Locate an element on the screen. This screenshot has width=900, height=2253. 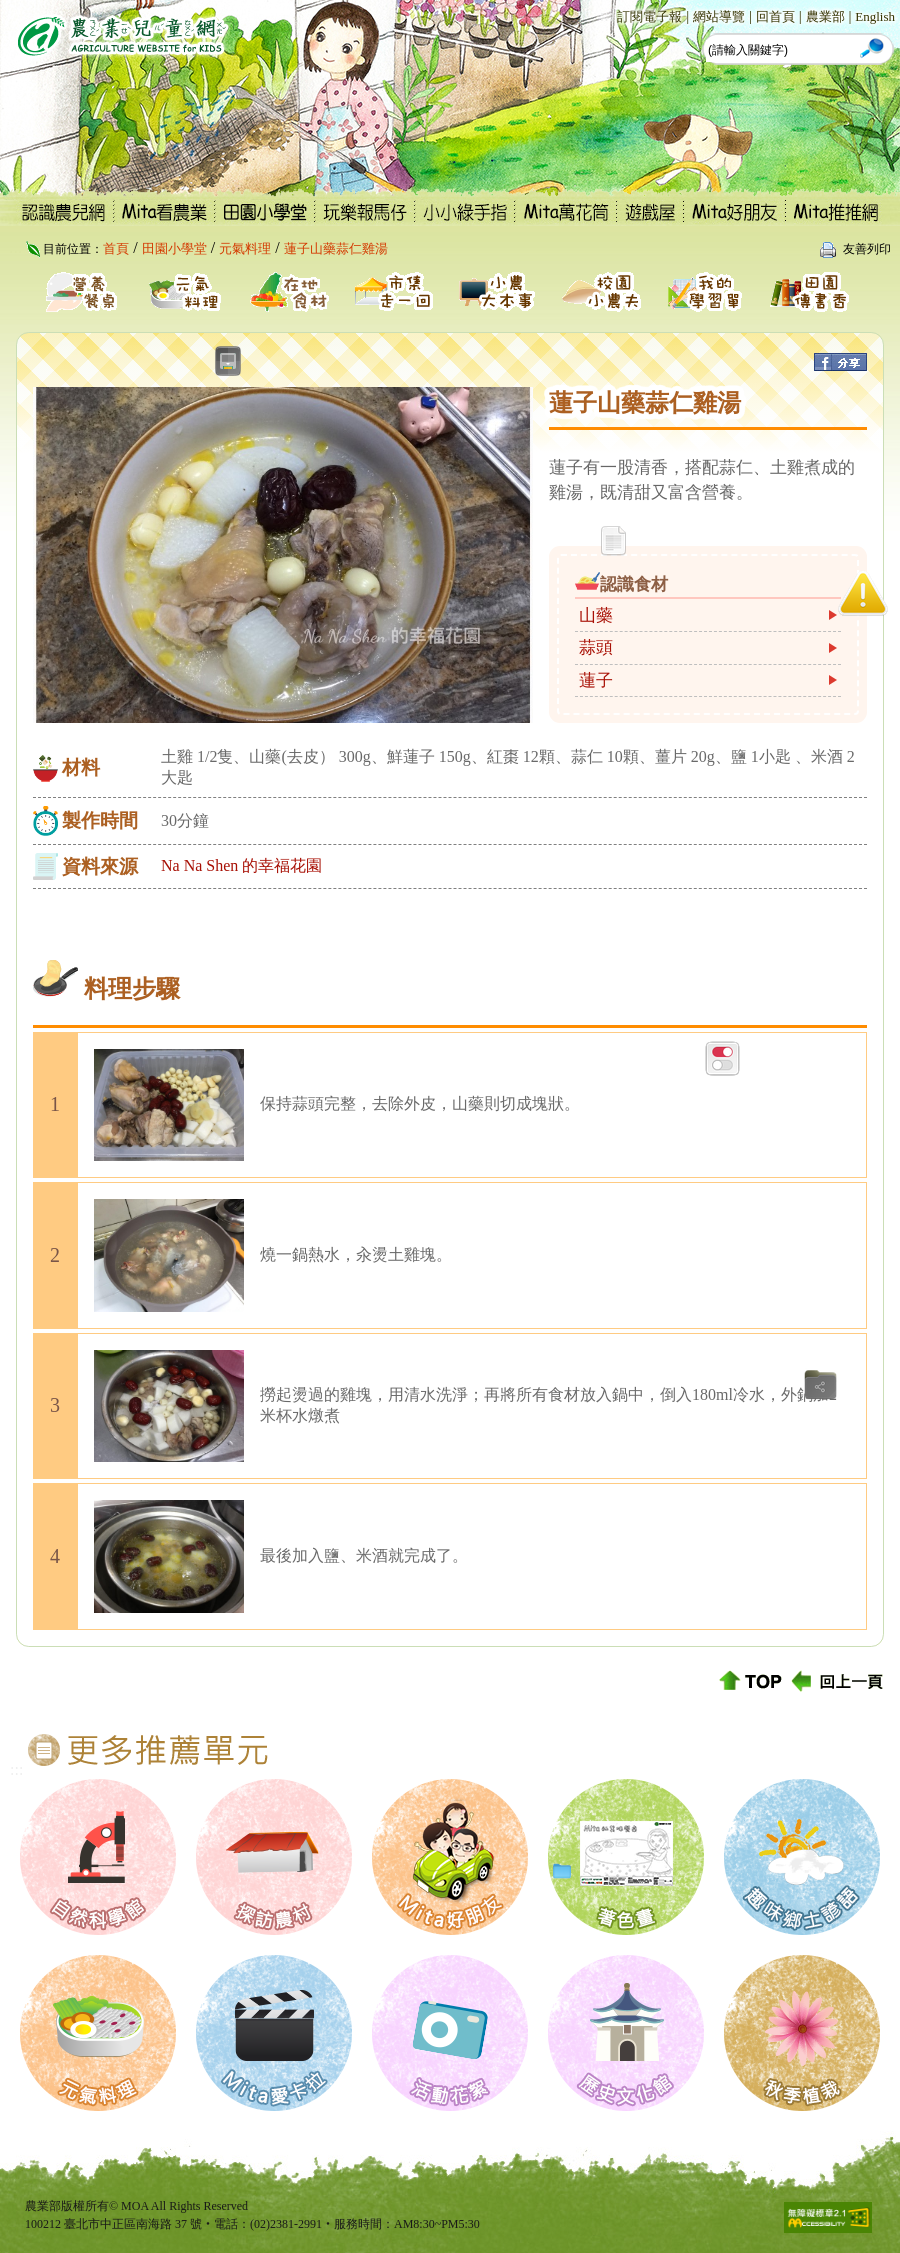
access your public shared files folder is located at coordinates (820, 1384).